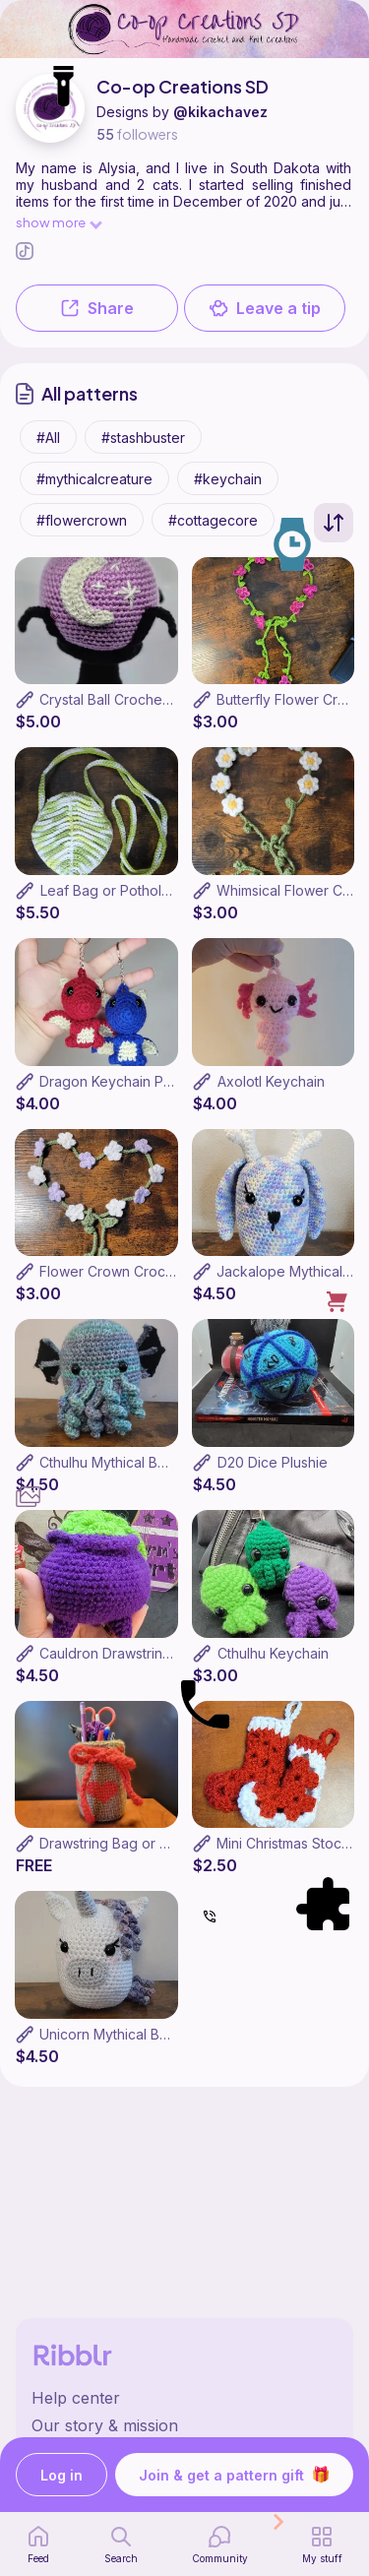 This screenshot has width=369, height=2576. Describe the element at coordinates (63, 86) in the screenshot. I see `toggle flashlight on/off` at that location.